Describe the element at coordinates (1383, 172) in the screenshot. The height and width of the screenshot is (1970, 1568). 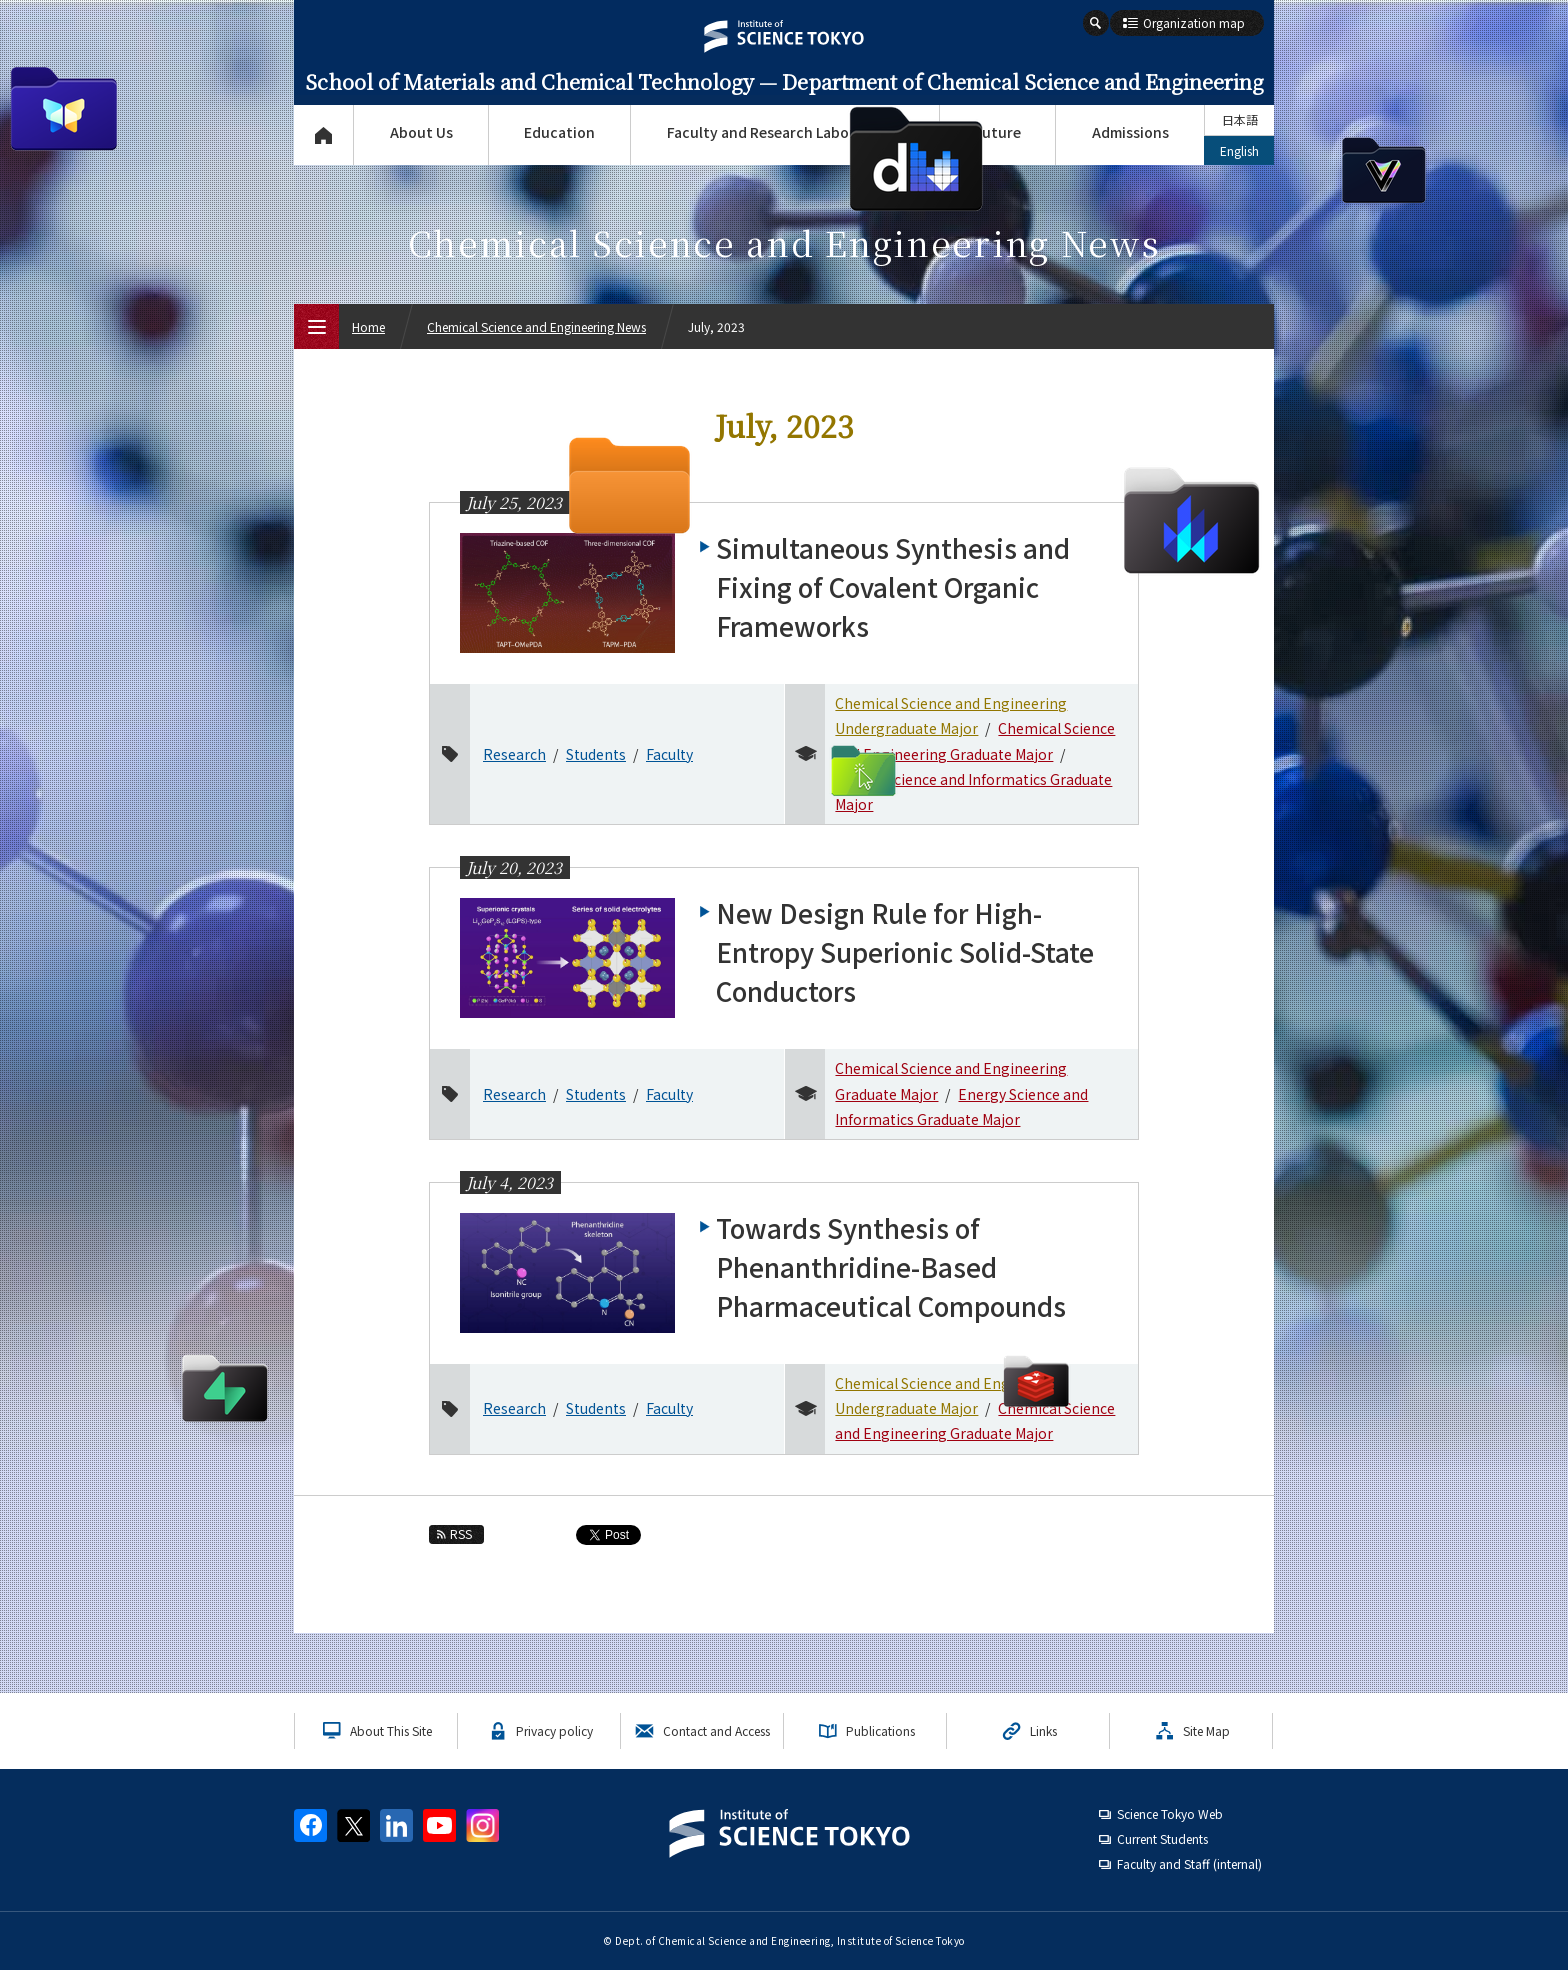
I see `open wondershare videap project files folder` at that location.